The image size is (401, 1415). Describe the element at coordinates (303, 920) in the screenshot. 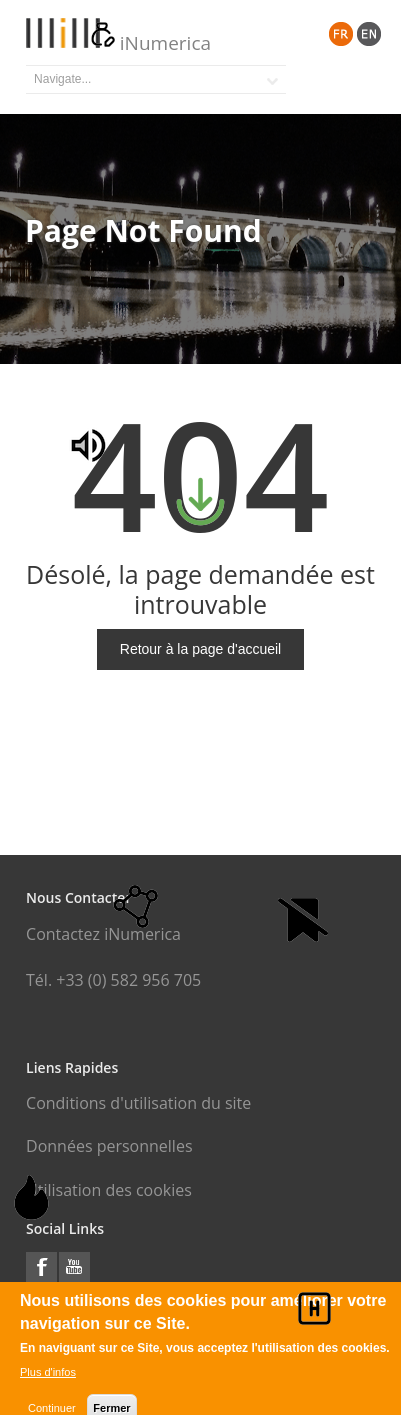

I see `remove from saved bookmarks` at that location.